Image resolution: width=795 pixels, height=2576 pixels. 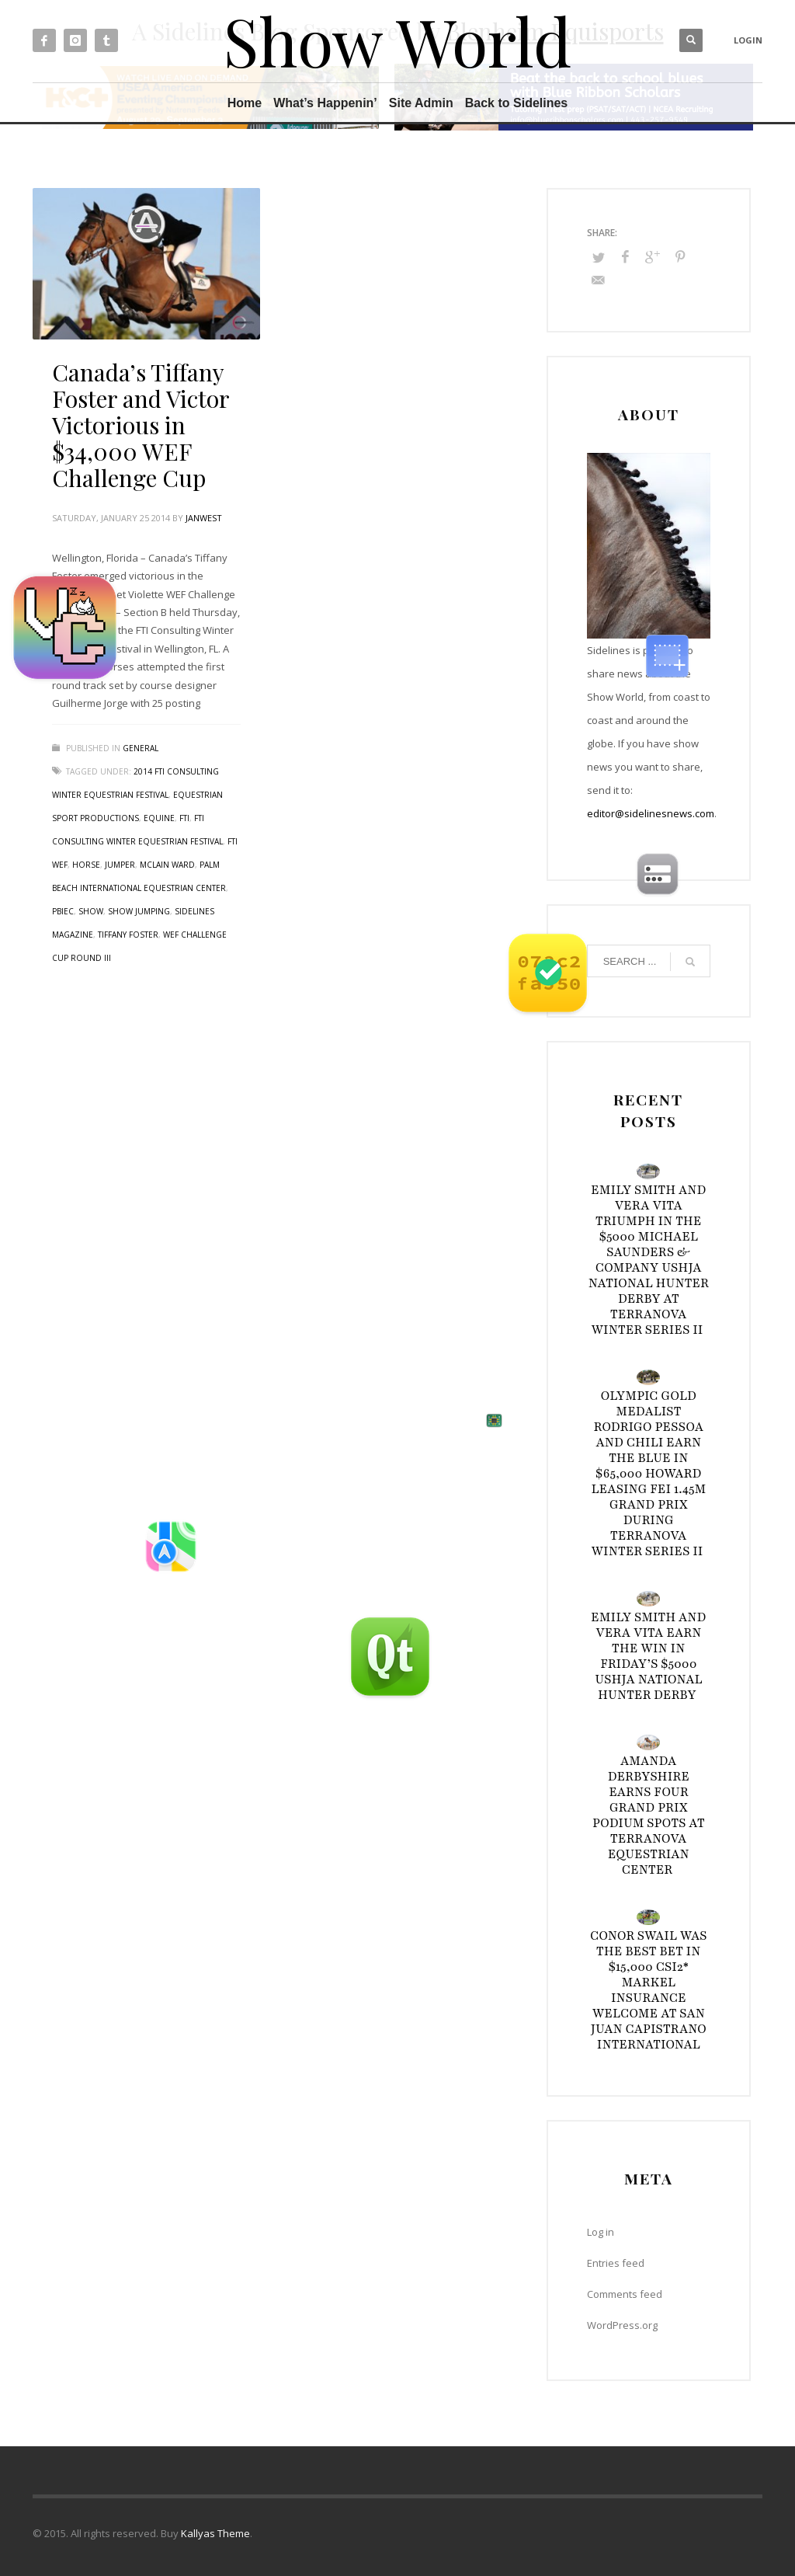 I want to click on open jockey system configuration app, so click(x=494, y=1420).